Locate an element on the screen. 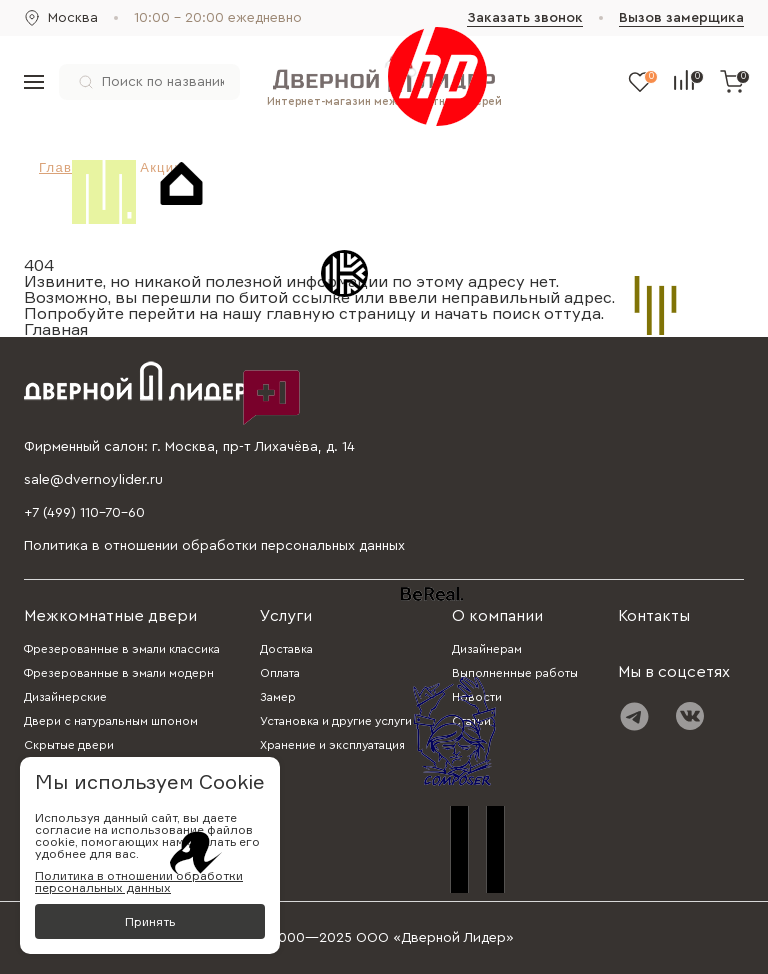 Image resolution: width=768 pixels, height=974 pixels. open the BeReal app is located at coordinates (432, 594).